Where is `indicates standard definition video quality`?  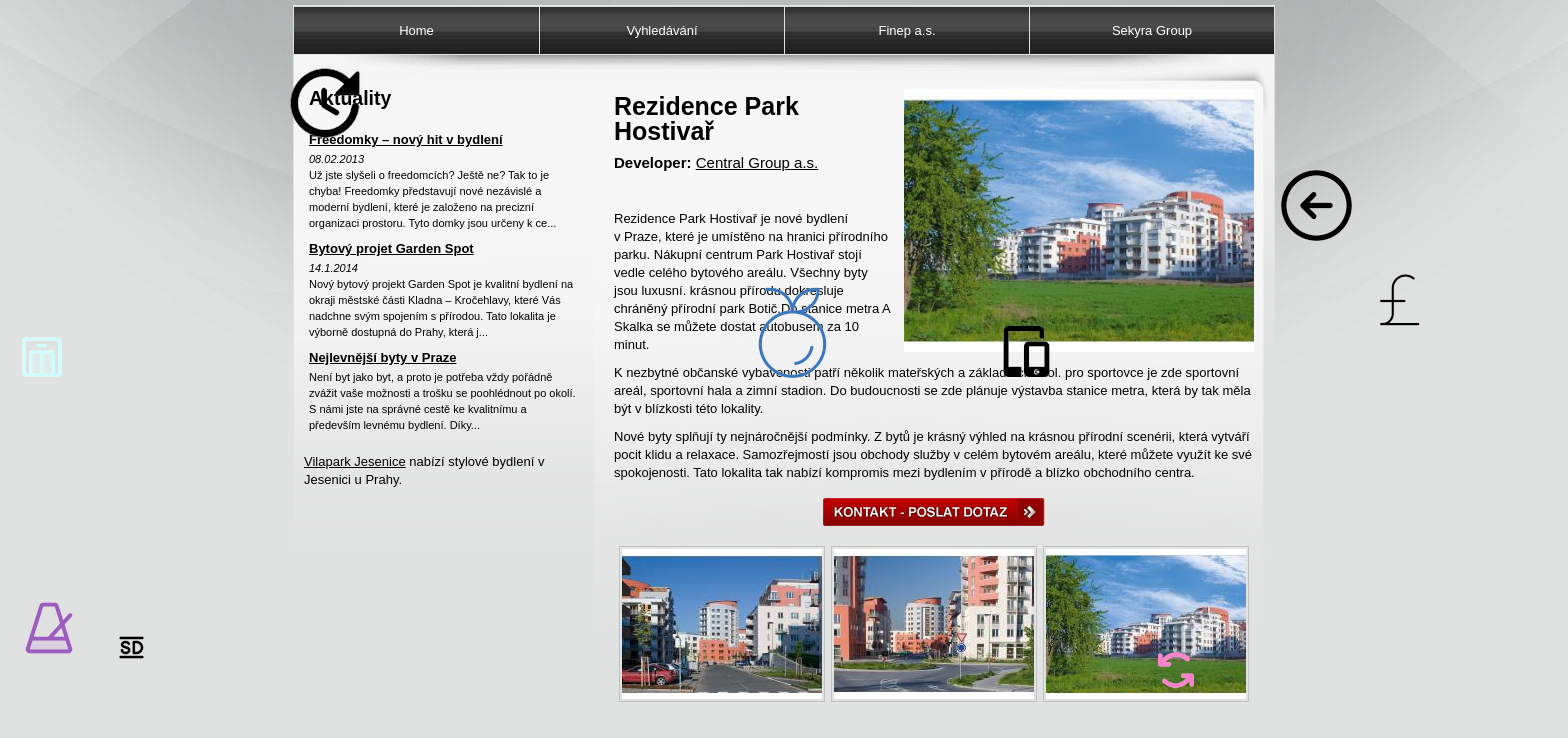 indicates standard definition video quality is located at coordinates (131, 647).